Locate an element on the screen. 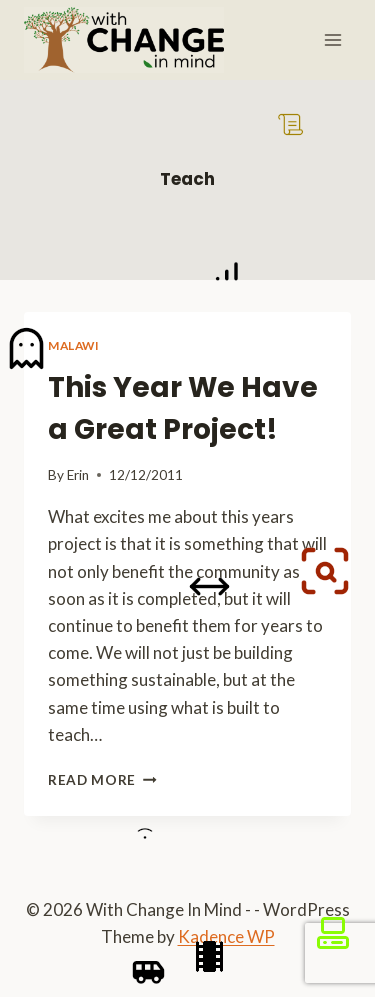  view terms and conditions or legal documents is located at coordinates (291, 124).